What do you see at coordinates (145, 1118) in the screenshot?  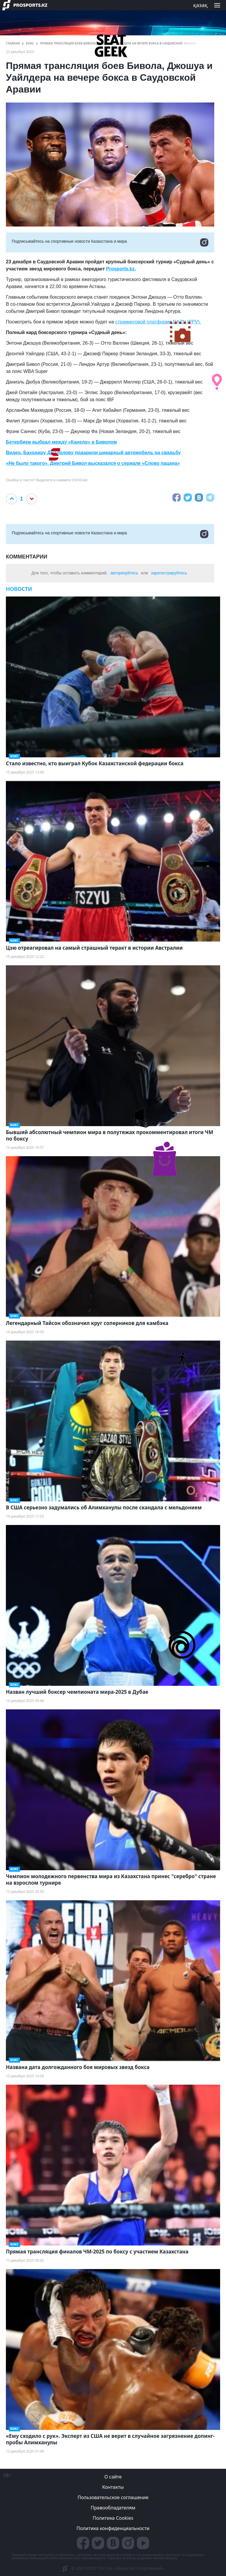 I see `visit nexon's website or services` at bounding box center [145, 1118].